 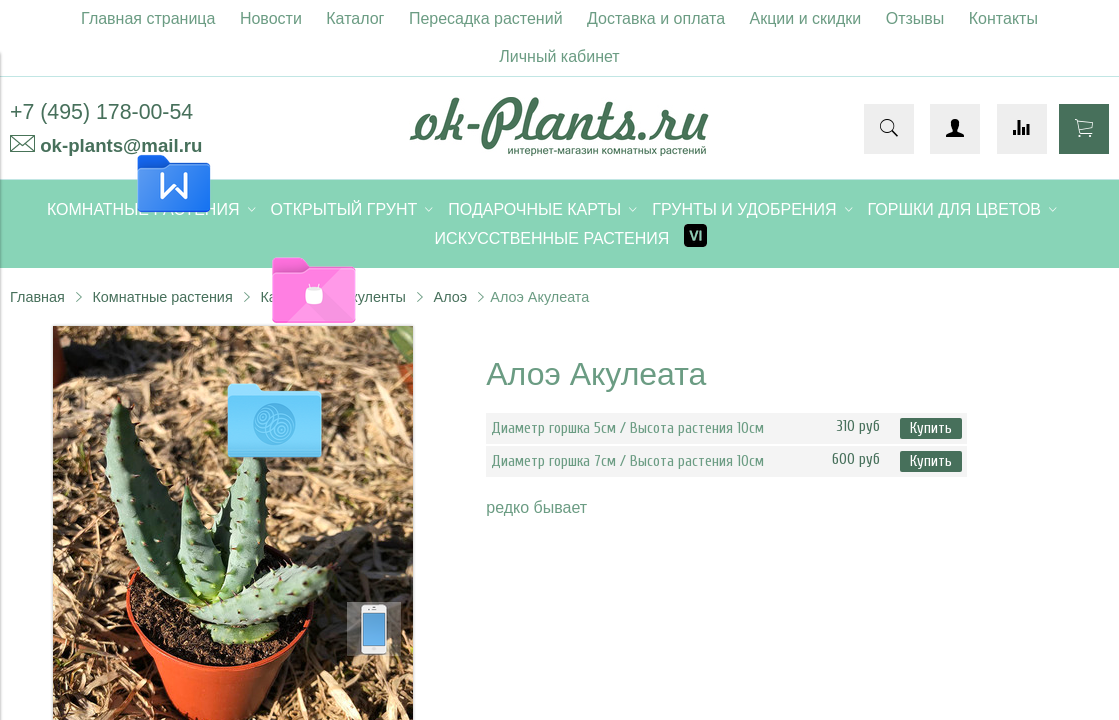 I want to click on view connected iPhone device, so click(x=374, y=629).